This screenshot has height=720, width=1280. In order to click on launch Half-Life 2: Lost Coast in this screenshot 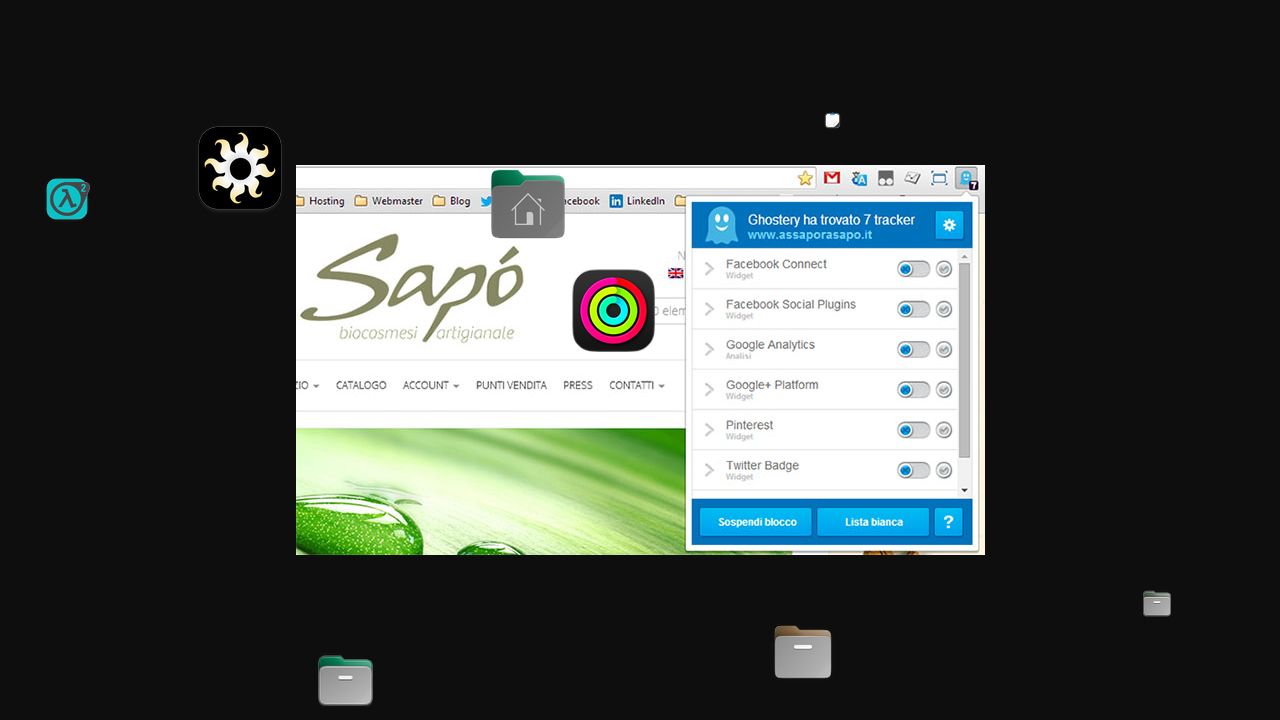, I will do `click(67, 199)`.